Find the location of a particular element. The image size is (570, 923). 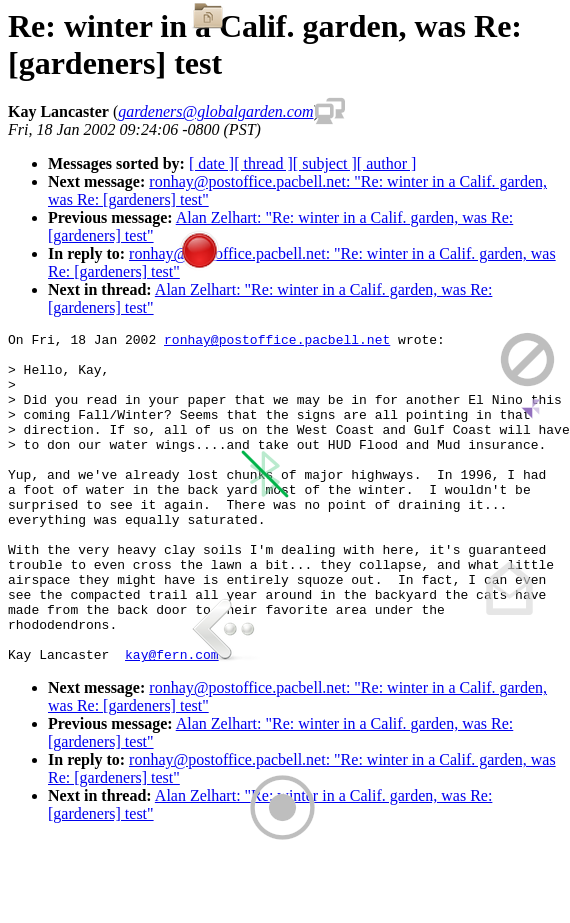

view network workgroup computers is located at coordinates (330, 111).